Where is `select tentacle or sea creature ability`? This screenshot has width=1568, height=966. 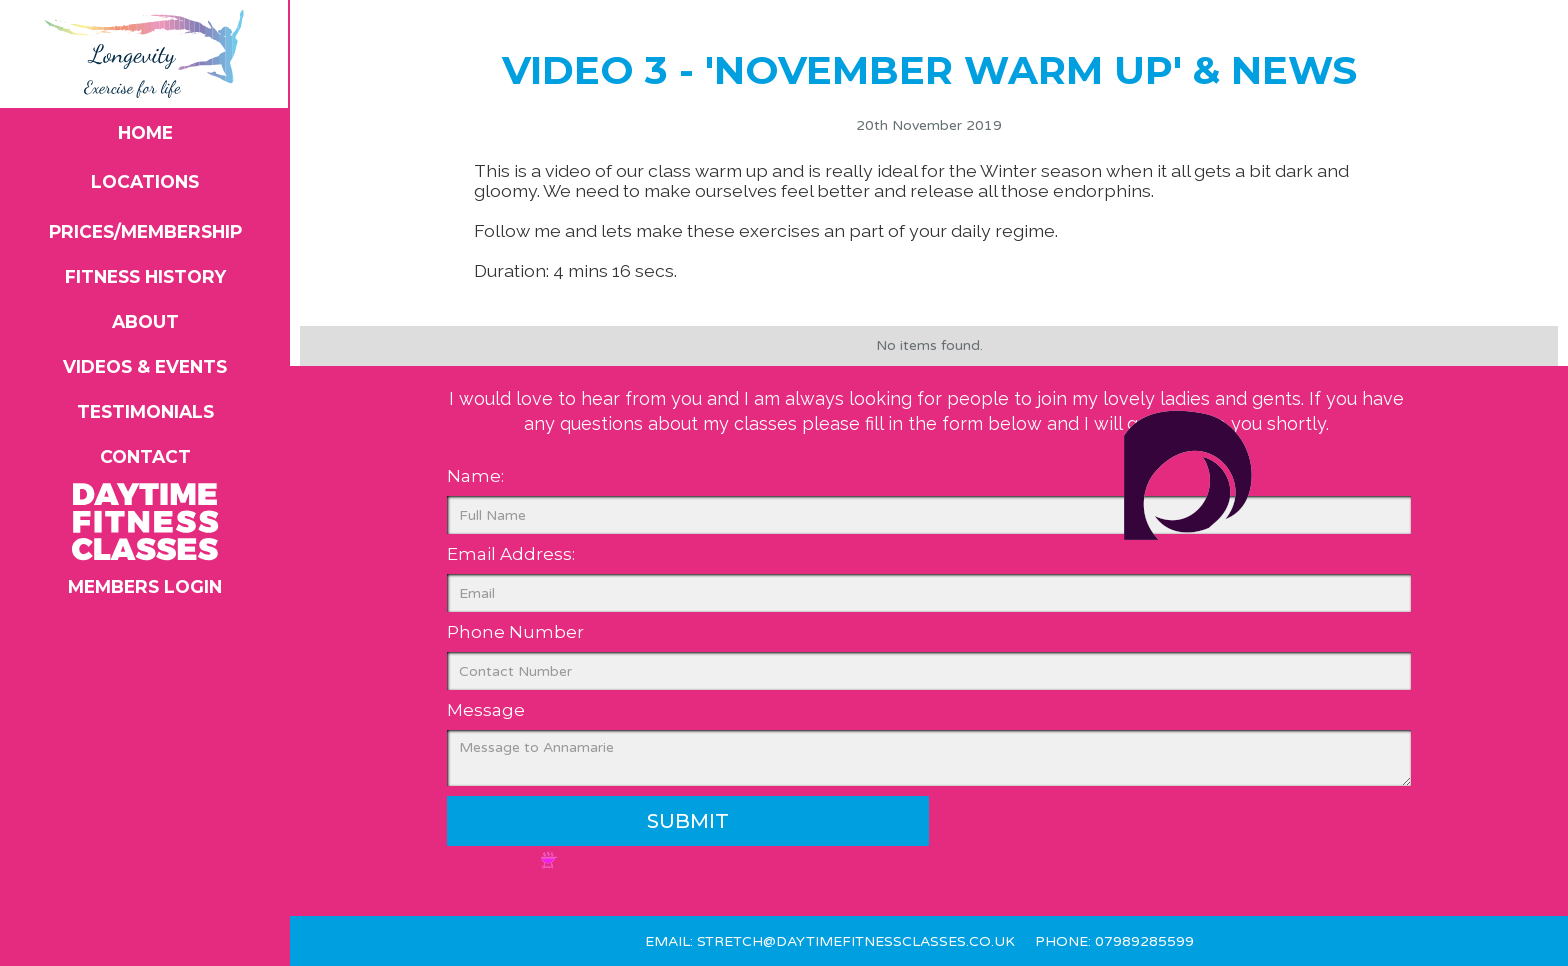
select tentacle or sea creature ability is located at coordinates (1188, 474).